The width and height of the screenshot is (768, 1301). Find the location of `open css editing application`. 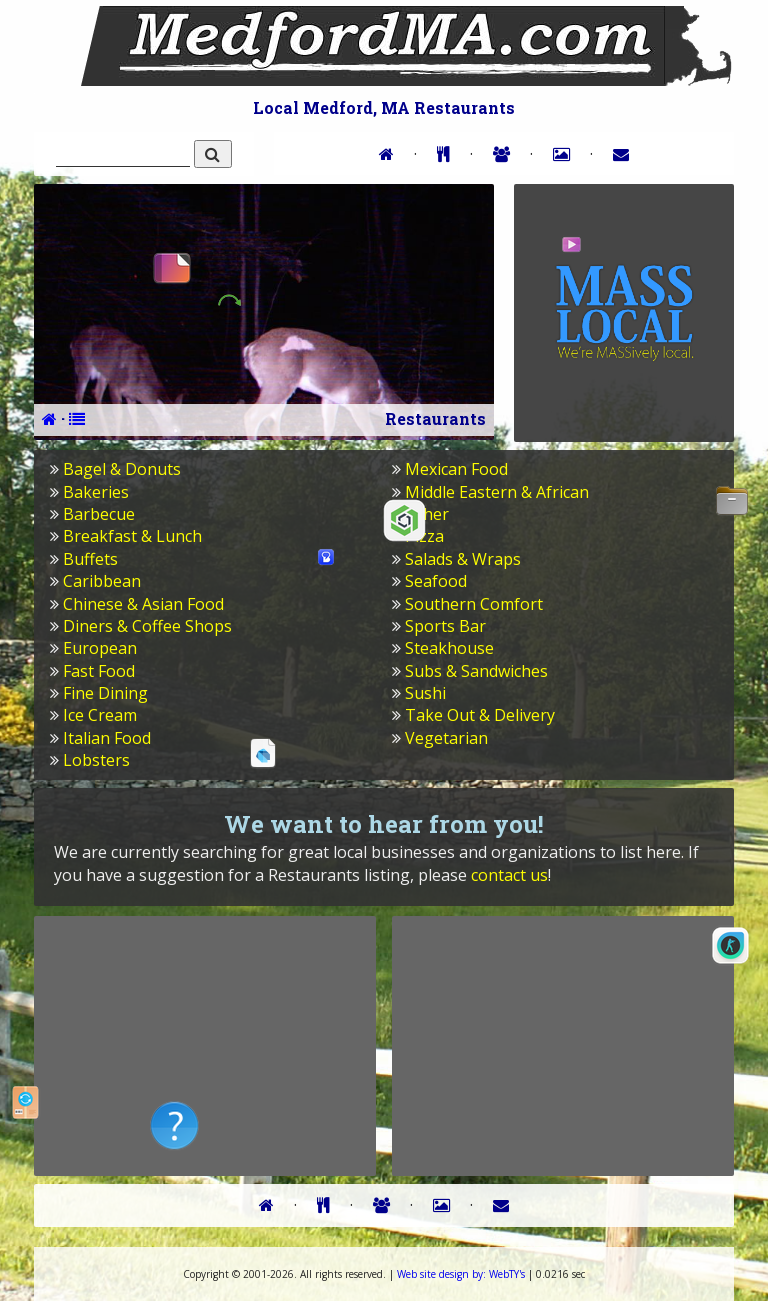

open css editing application is located at coordinates (730, 945).